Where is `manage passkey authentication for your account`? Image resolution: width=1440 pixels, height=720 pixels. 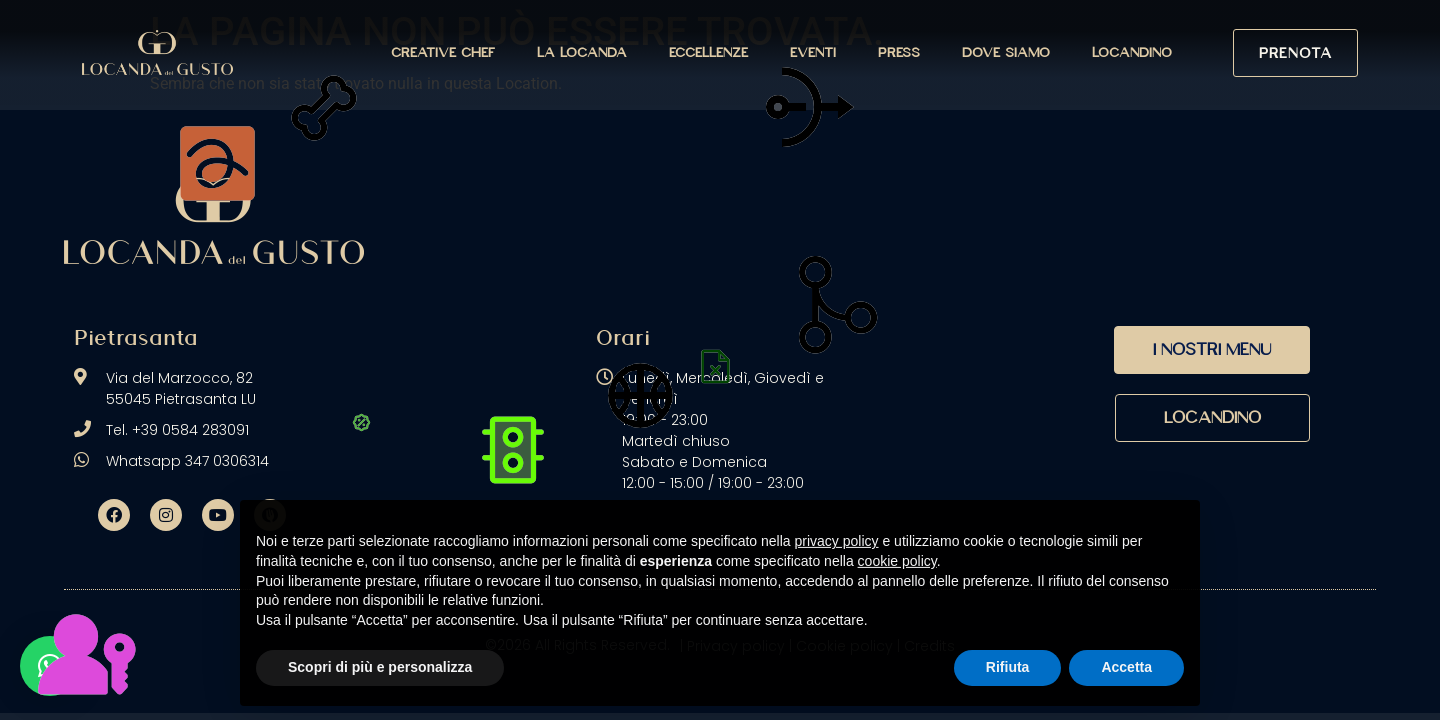
manage passkey authentication for your account is located at coordinates (86, 656).